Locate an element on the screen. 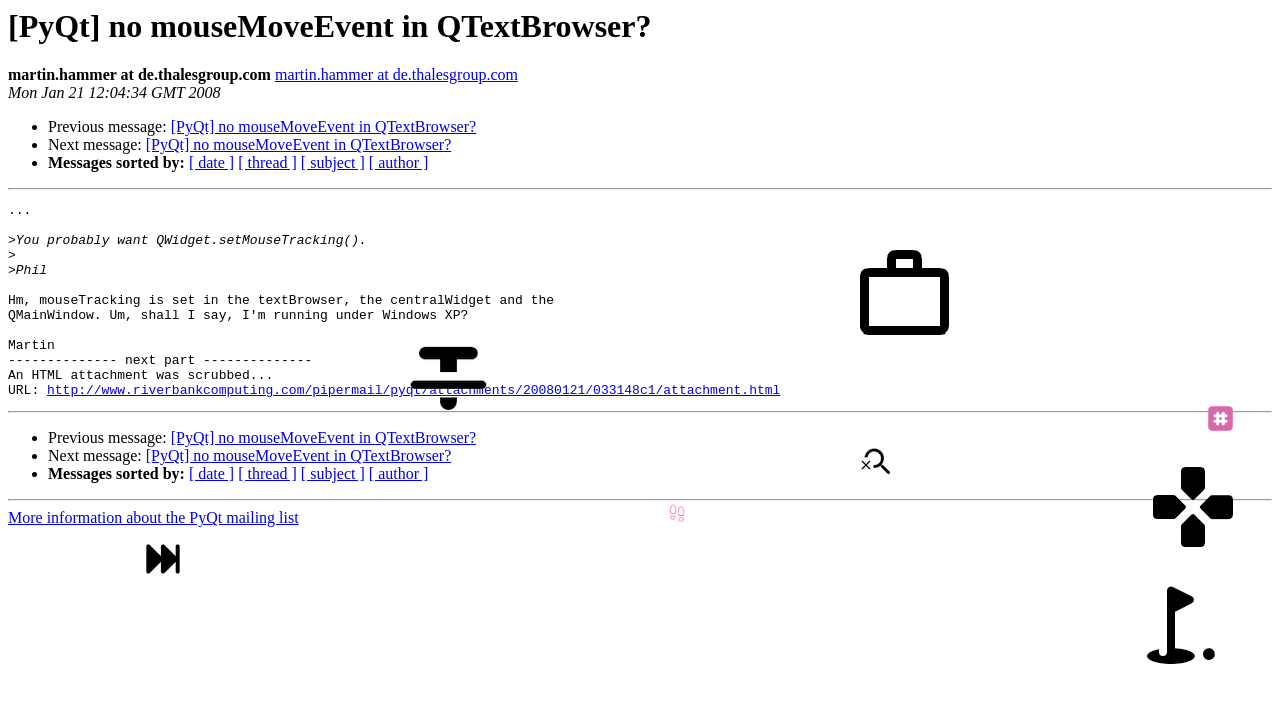 The height and width of the screenshot is (720, 1280). view step count or walking activity is located at coordinates (677, 513).